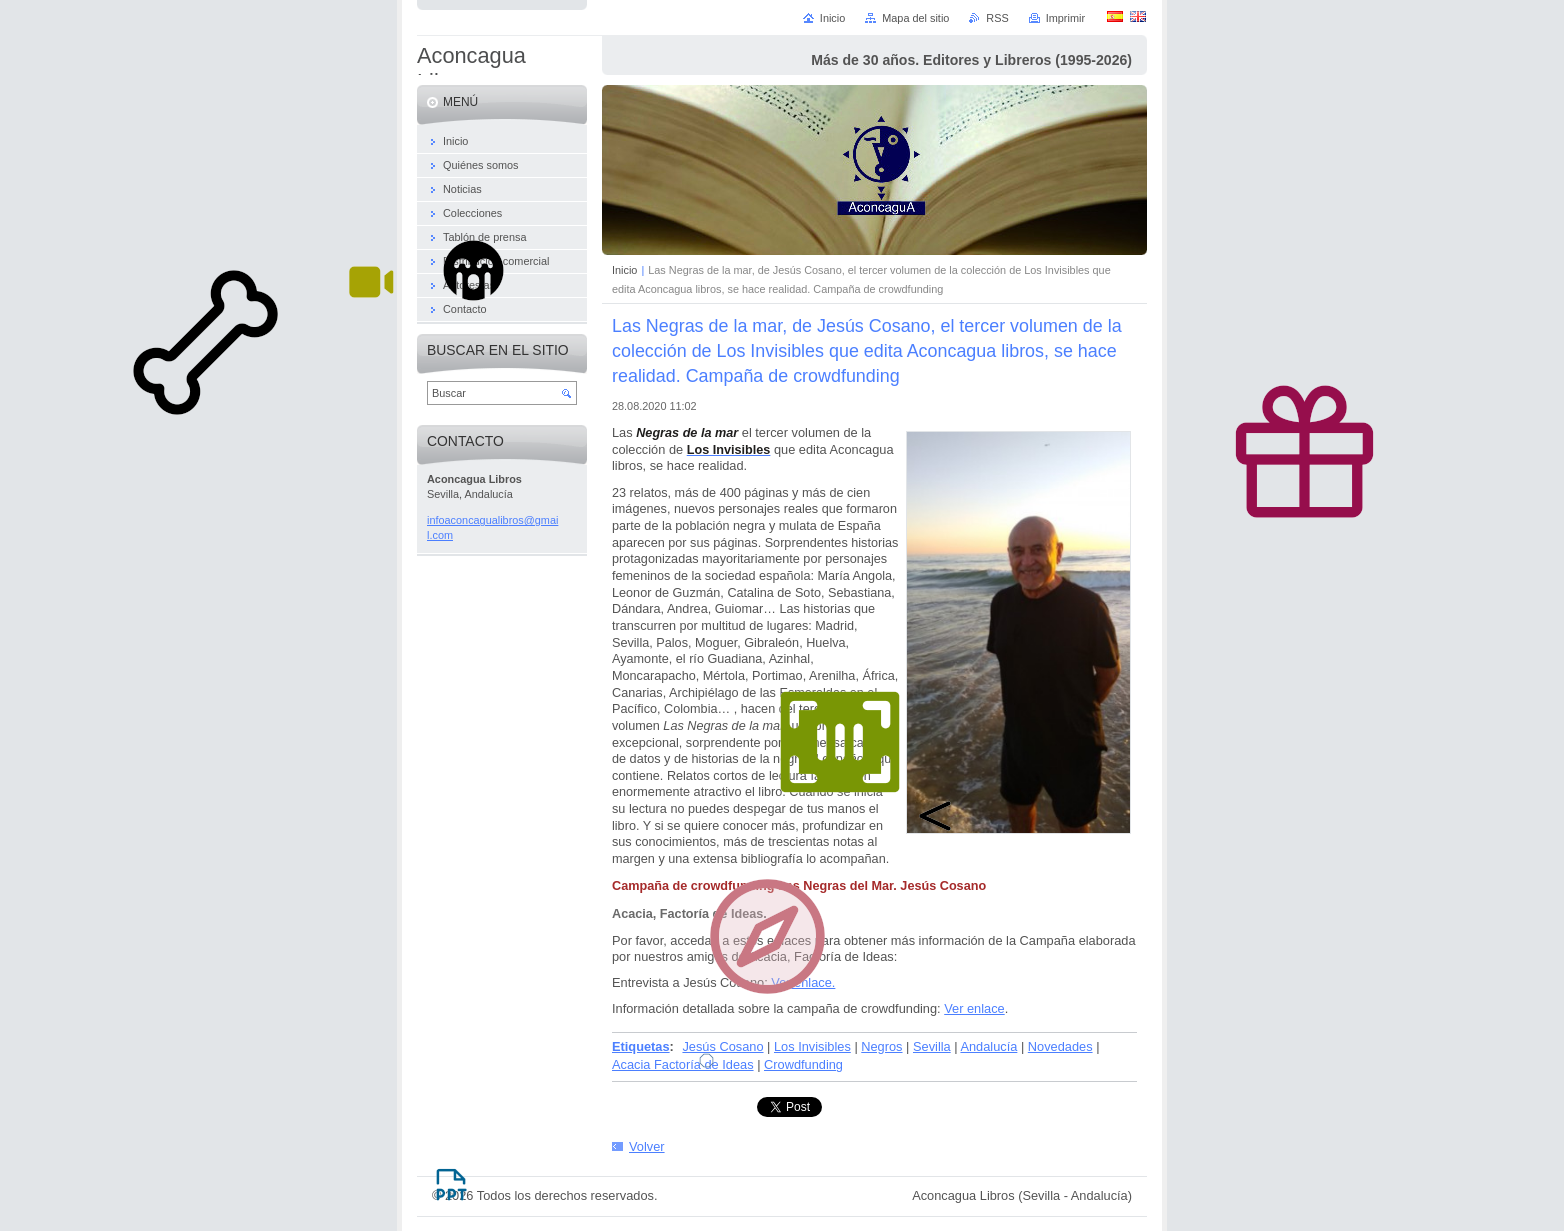  I want to click on scan a barcode, so click(840, 742).